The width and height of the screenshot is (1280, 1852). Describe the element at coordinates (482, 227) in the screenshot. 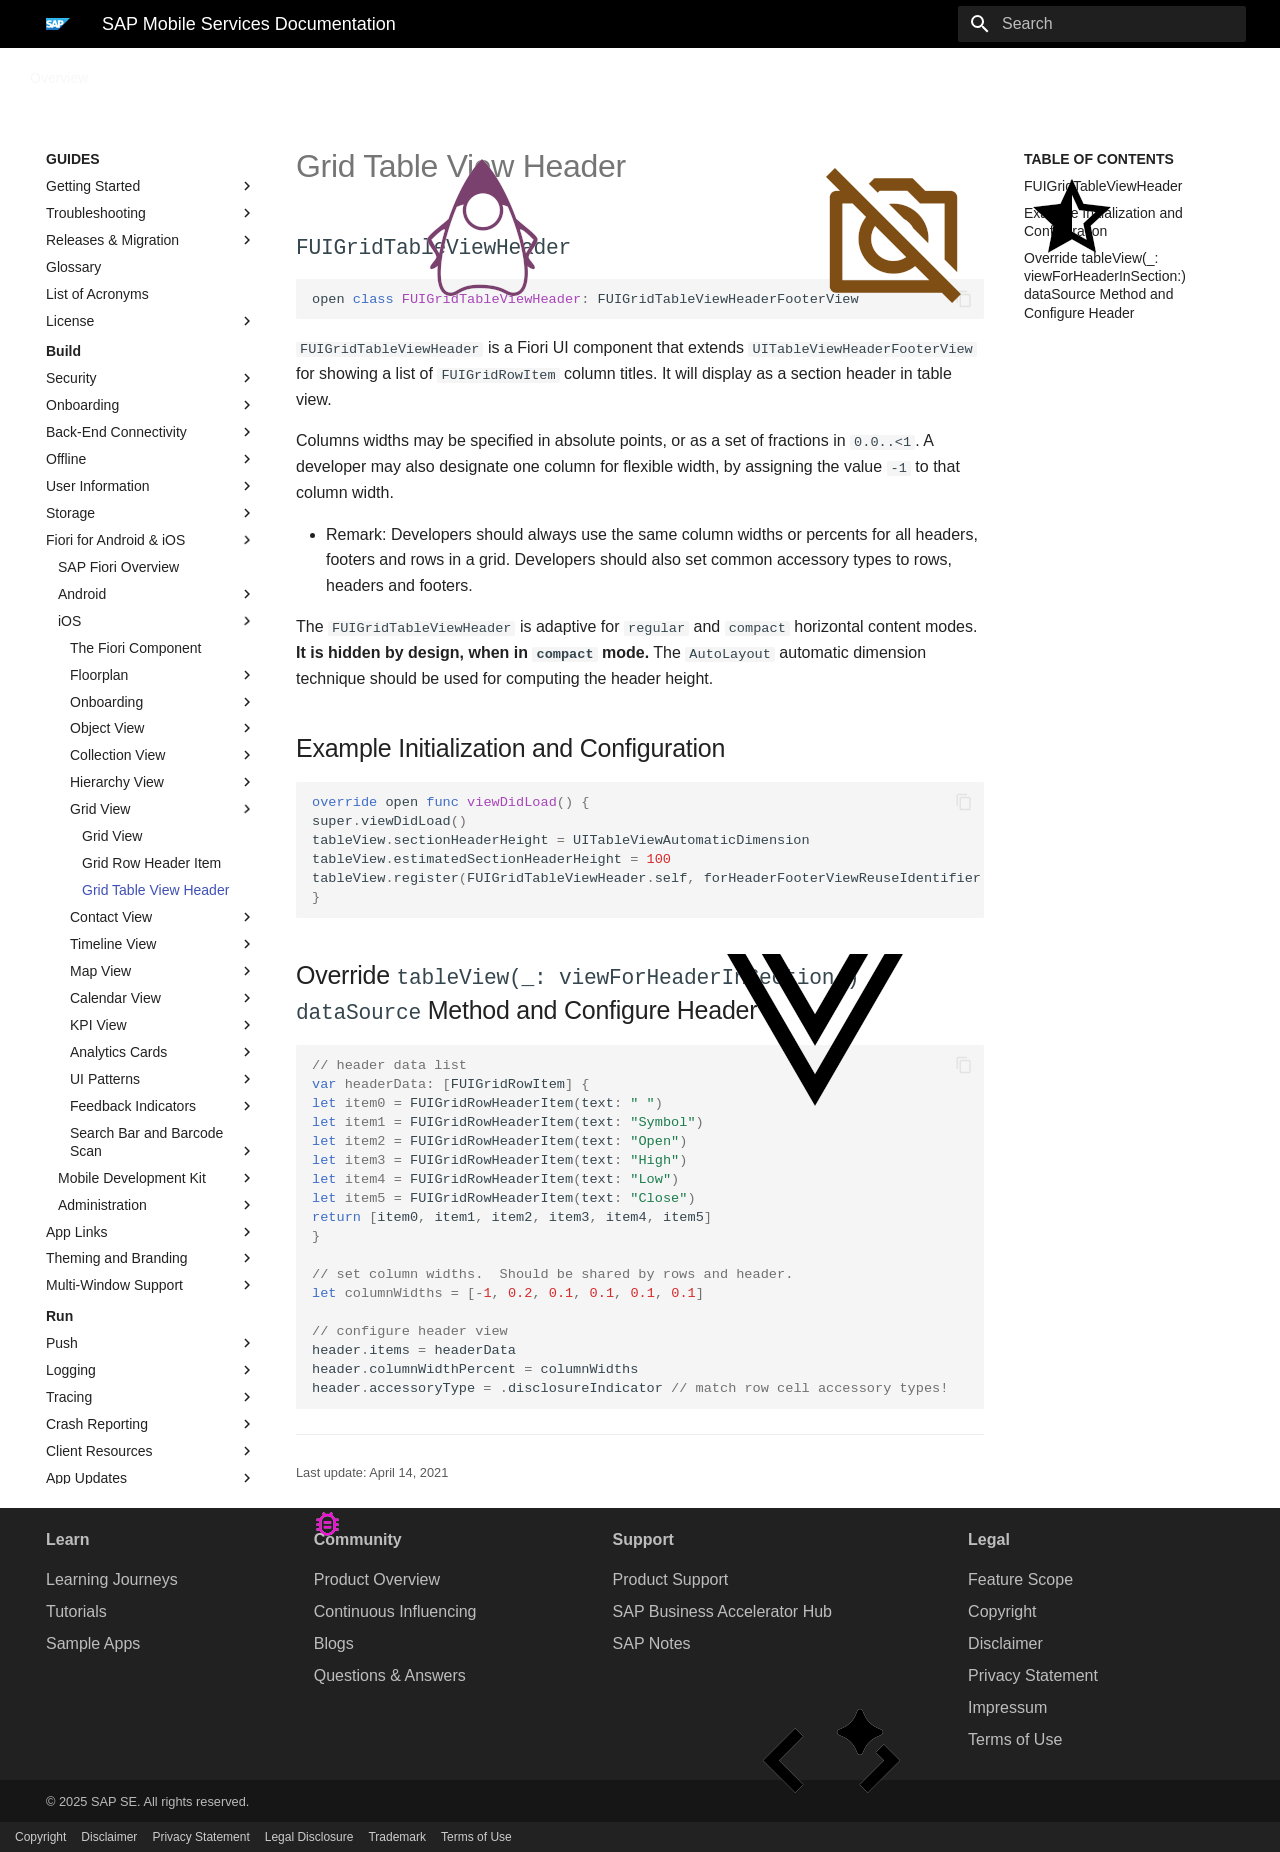

I see `OpenJDK project logo` at that location.